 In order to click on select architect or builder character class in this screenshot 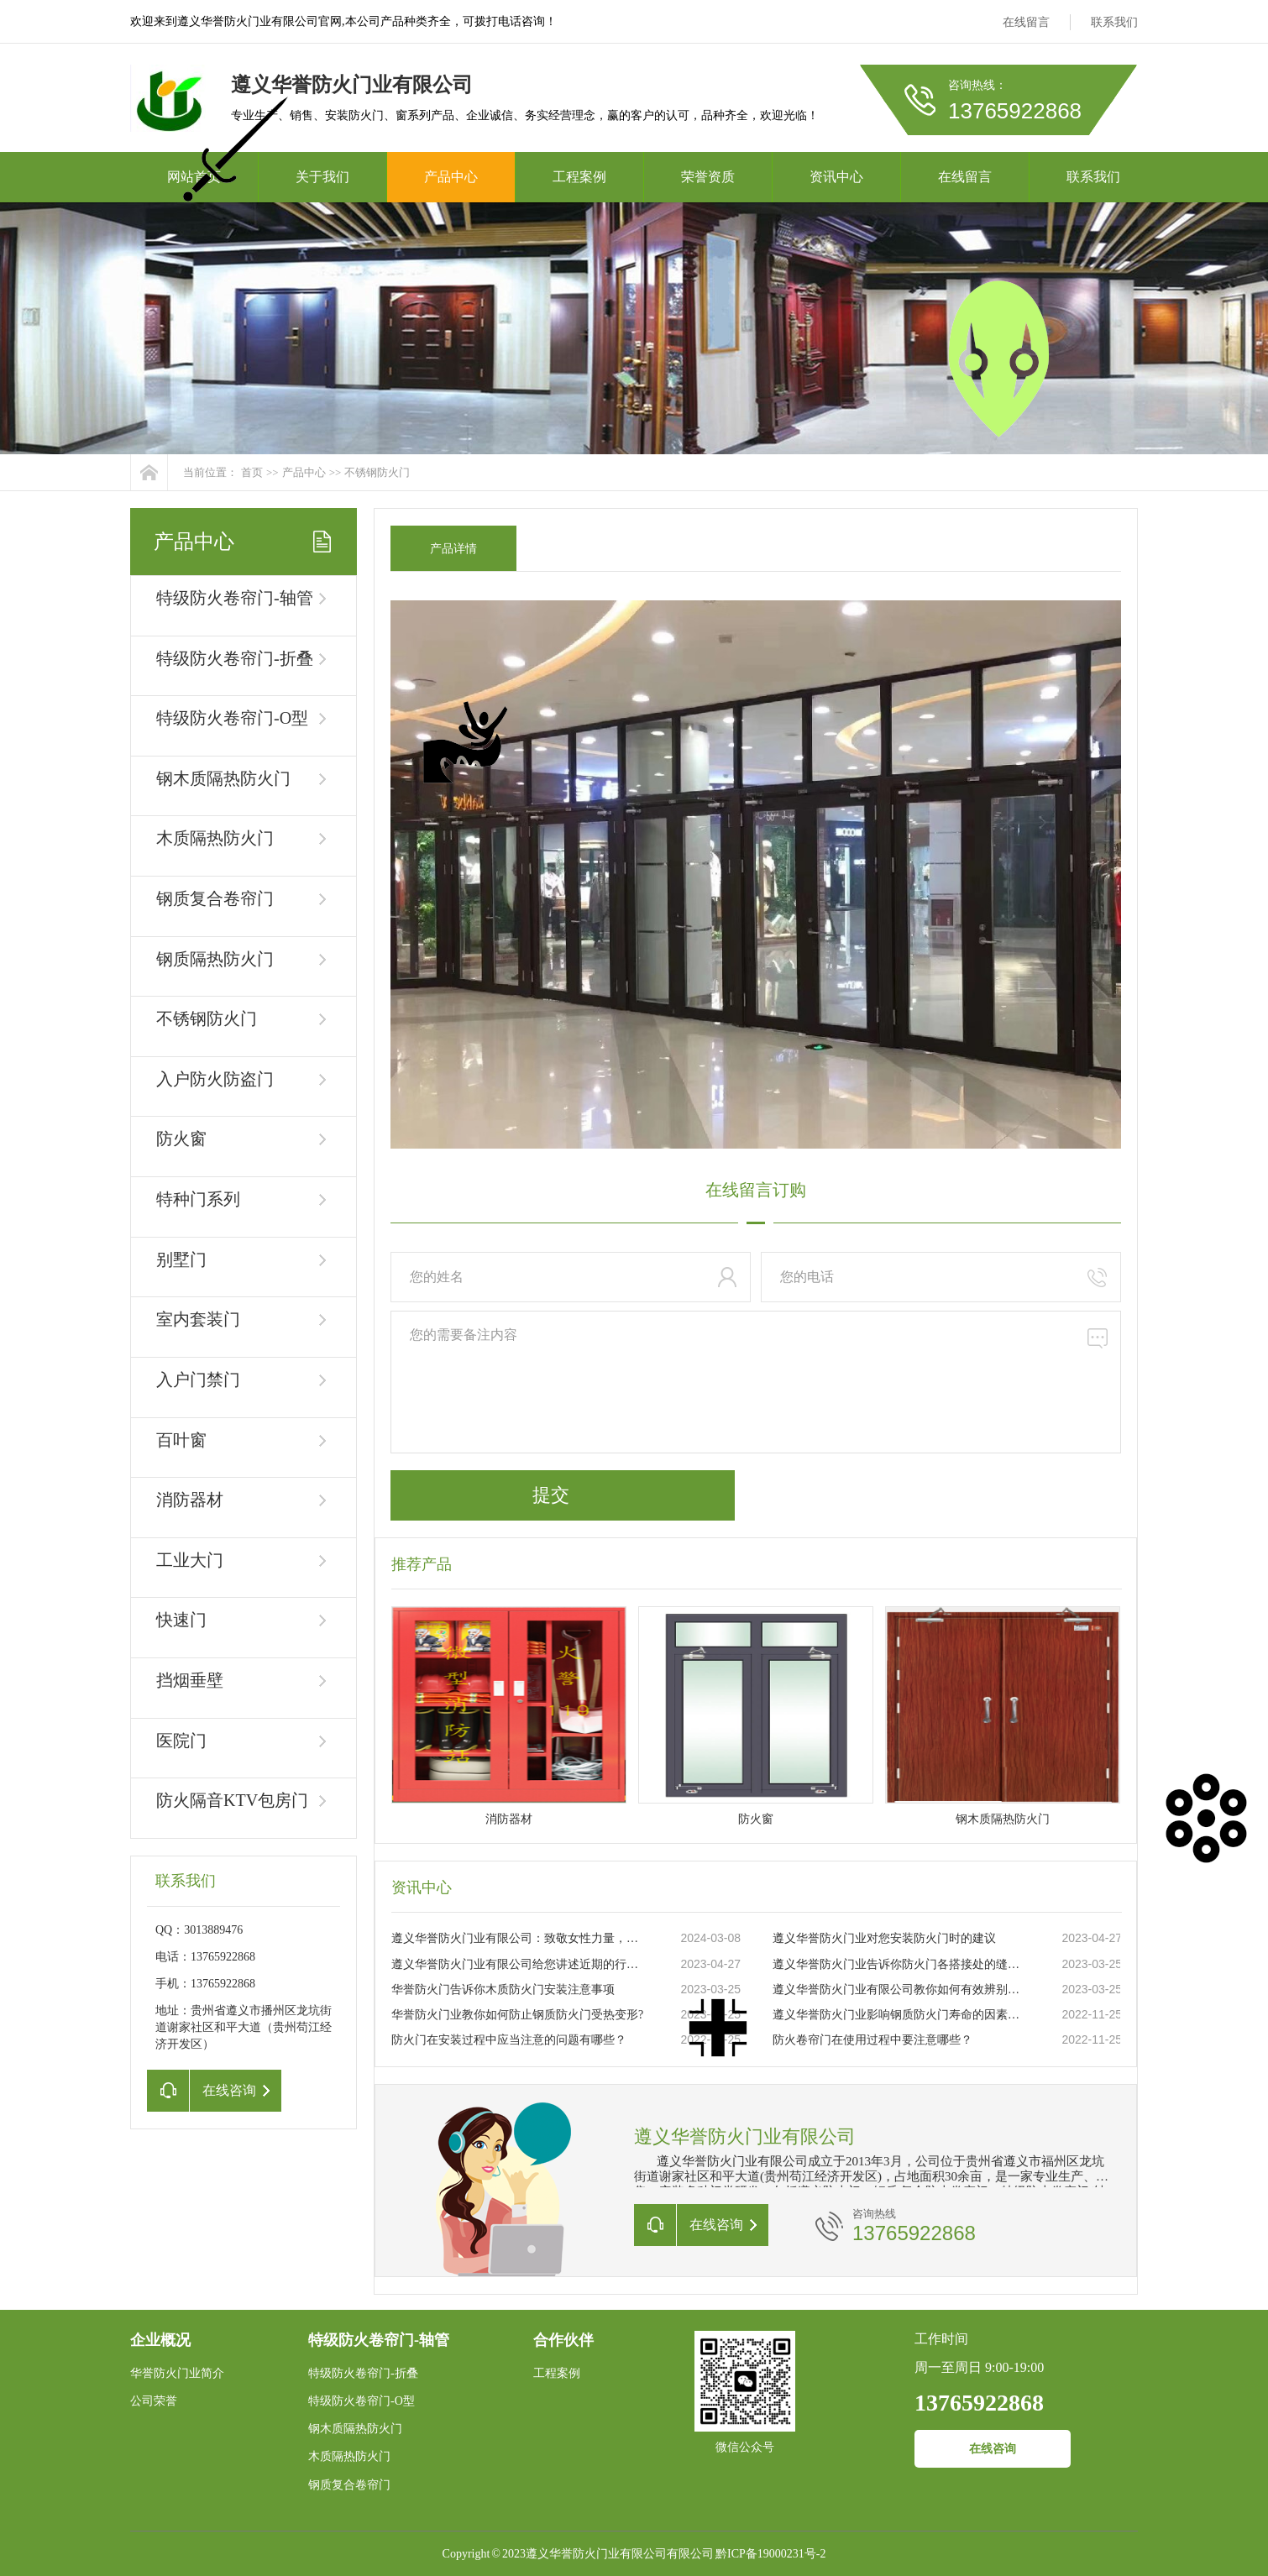, I will do `click(998, 359)`.